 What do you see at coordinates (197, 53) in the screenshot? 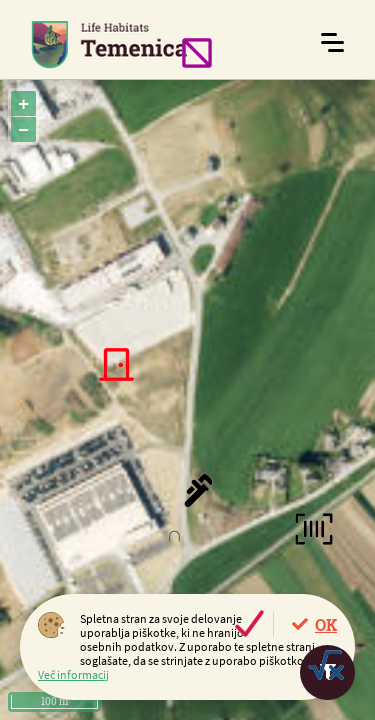
I see `placeholder for missing or unavailable content` at bounding box center [197, 53].